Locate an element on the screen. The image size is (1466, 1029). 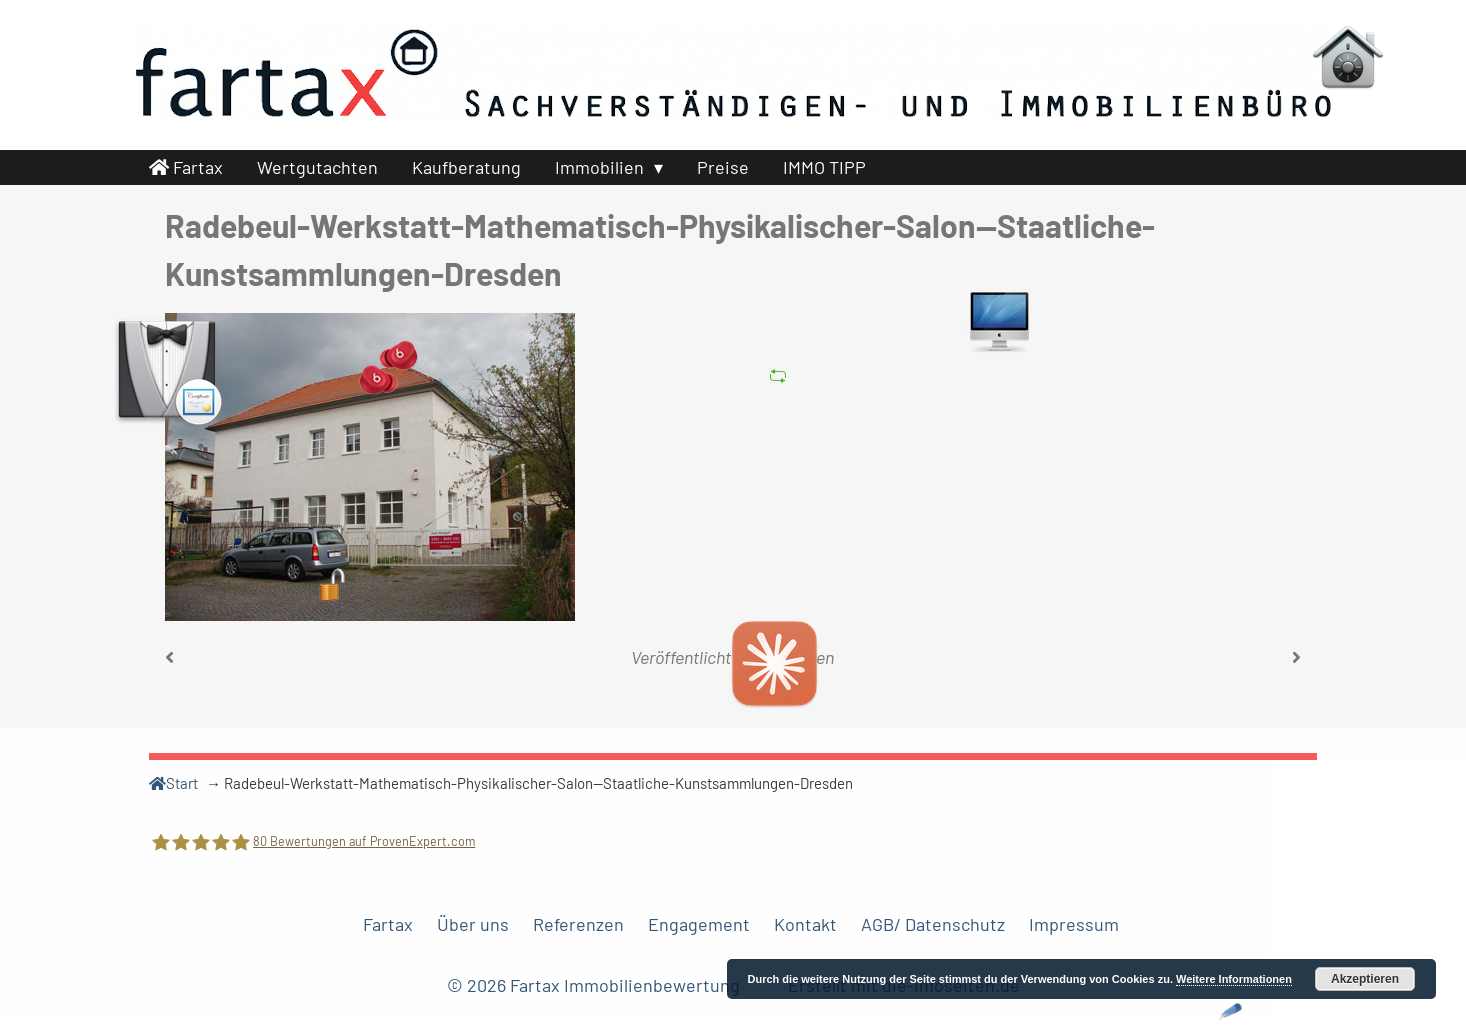
open the Claude AI assistant app is located at coordinates (774, 663).